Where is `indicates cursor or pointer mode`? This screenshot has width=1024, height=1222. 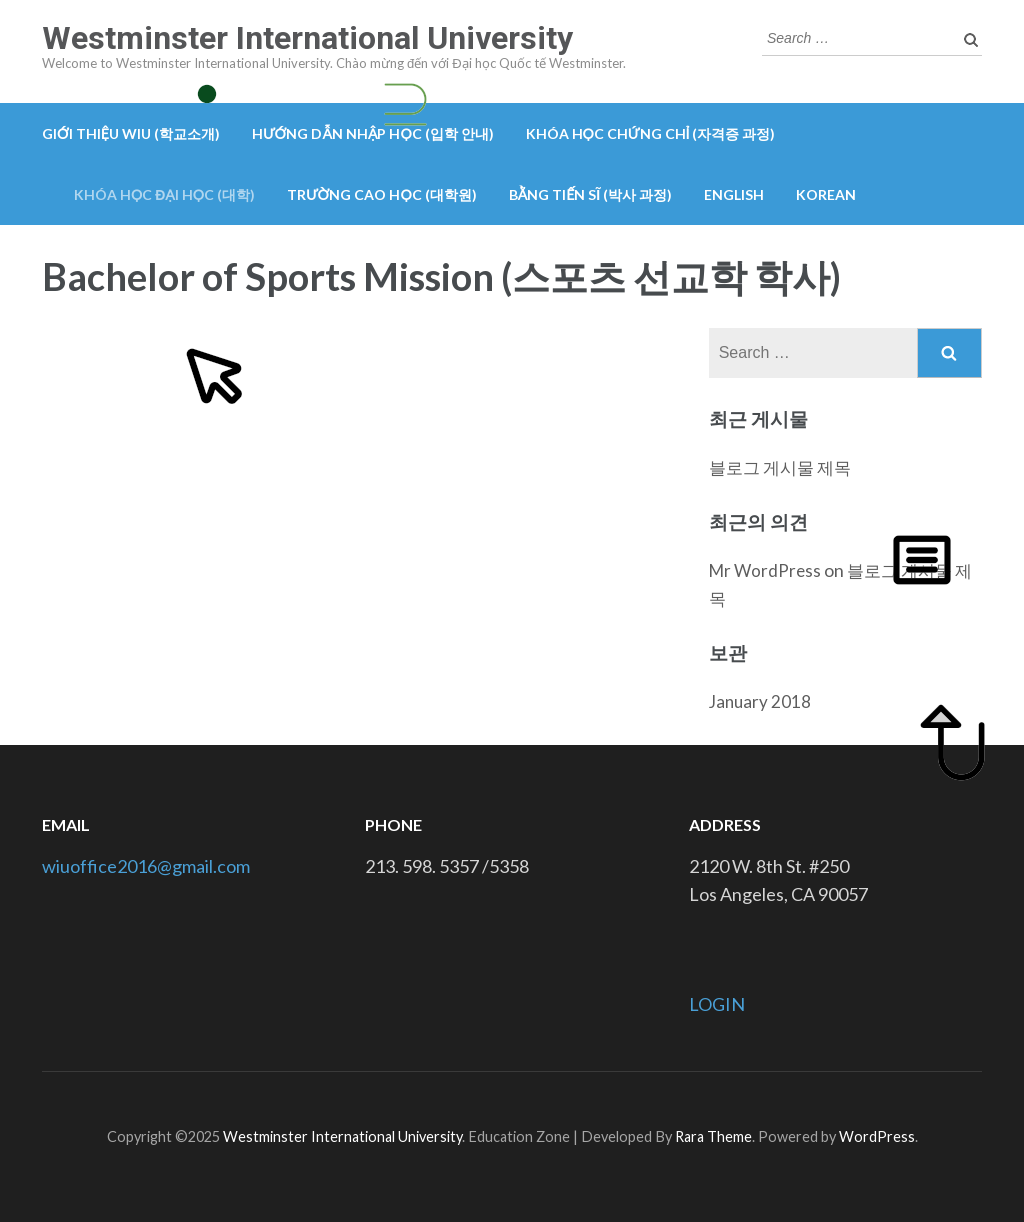
indicates cursor or pointer mode is located at coordinates (214, 376).